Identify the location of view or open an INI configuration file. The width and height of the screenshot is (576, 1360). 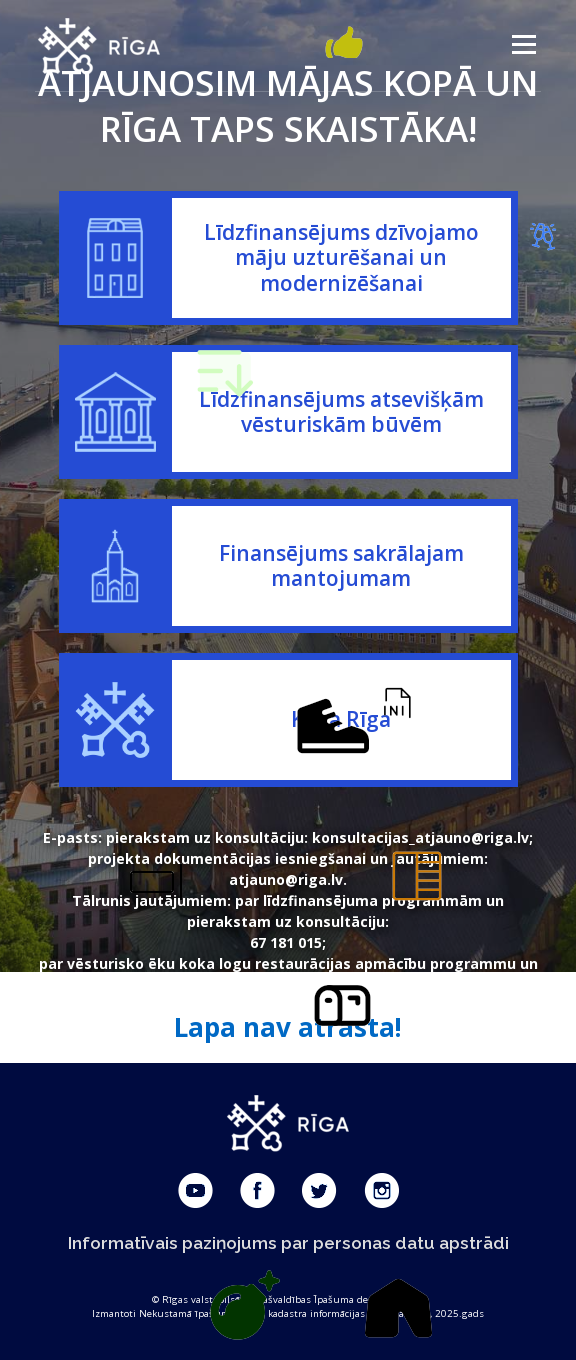
(398, 703).